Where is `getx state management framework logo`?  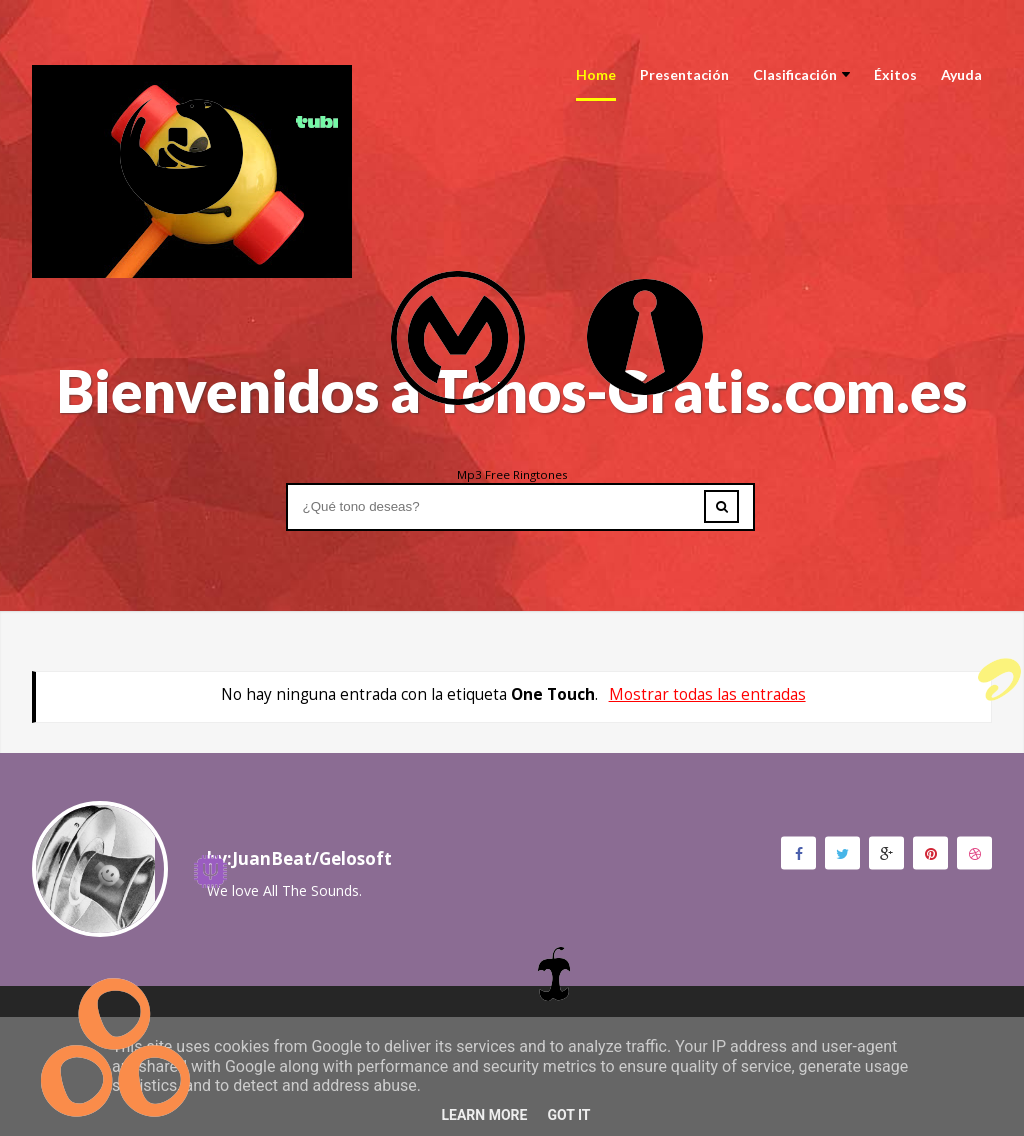 getx state management framework logo is located at coordinates (115, 1047).